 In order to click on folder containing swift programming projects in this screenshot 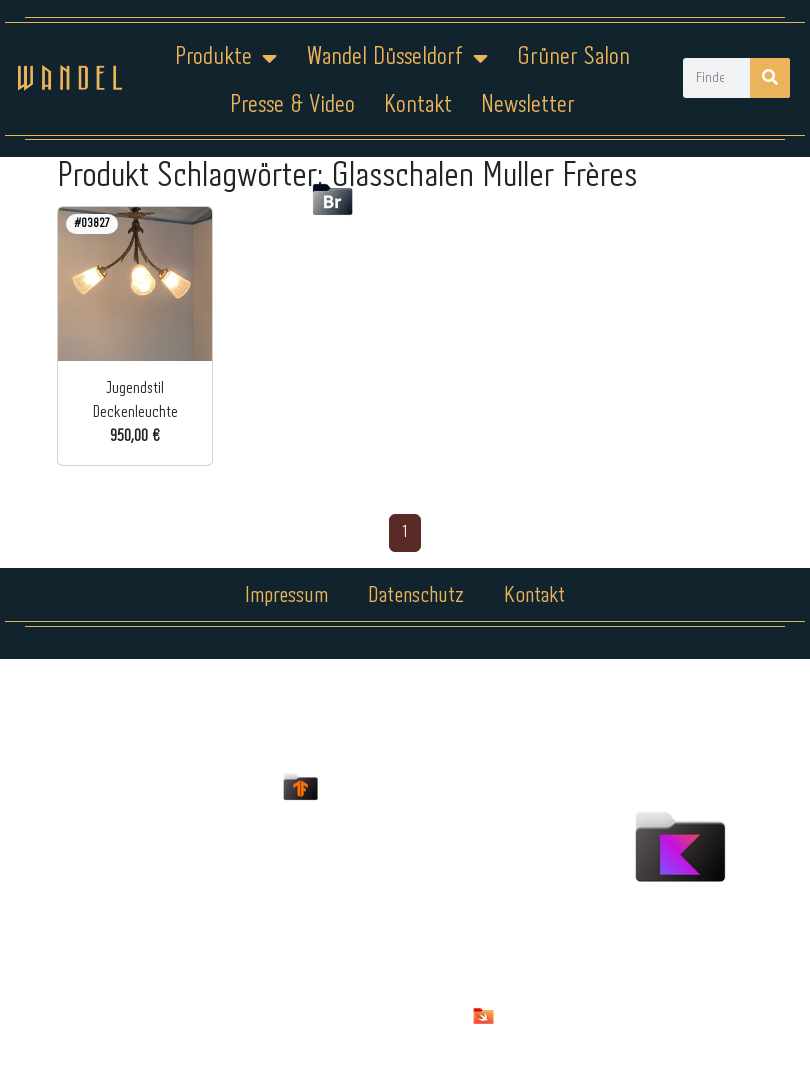, I will do `click(483, 1016)`.